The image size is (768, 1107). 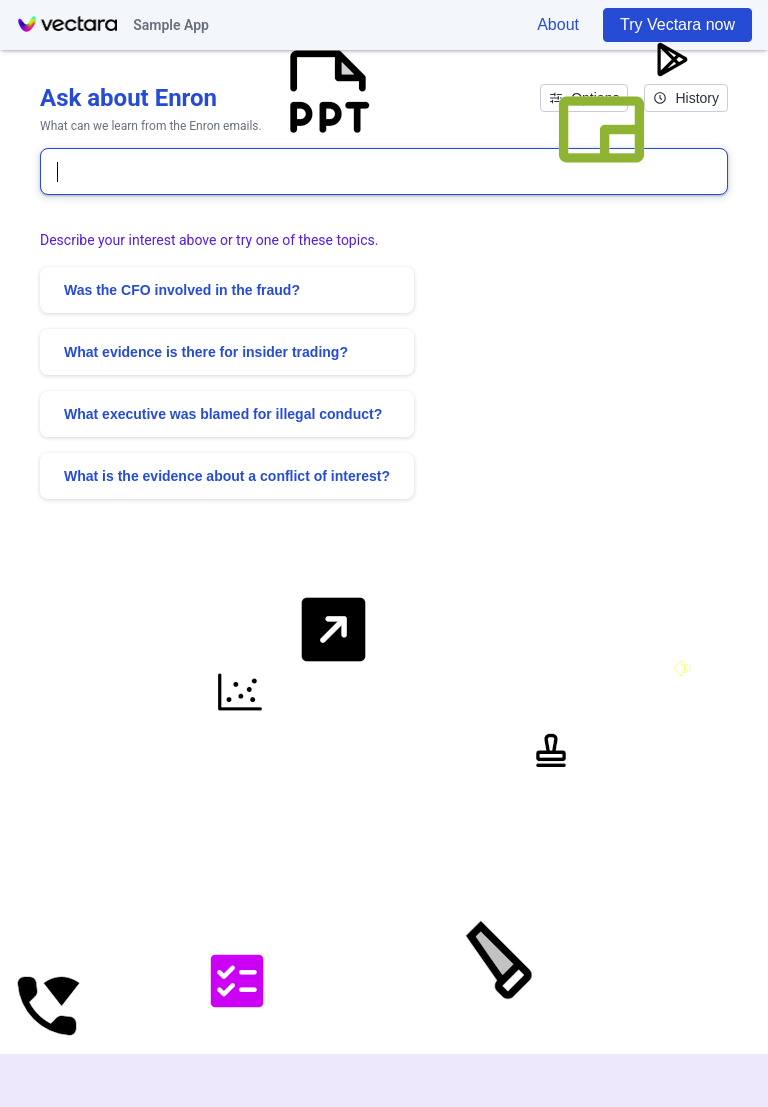 What do you see at coordinates (669, 59) in the screenshot?
I see `open google play store` at bounding box center [669, 59].